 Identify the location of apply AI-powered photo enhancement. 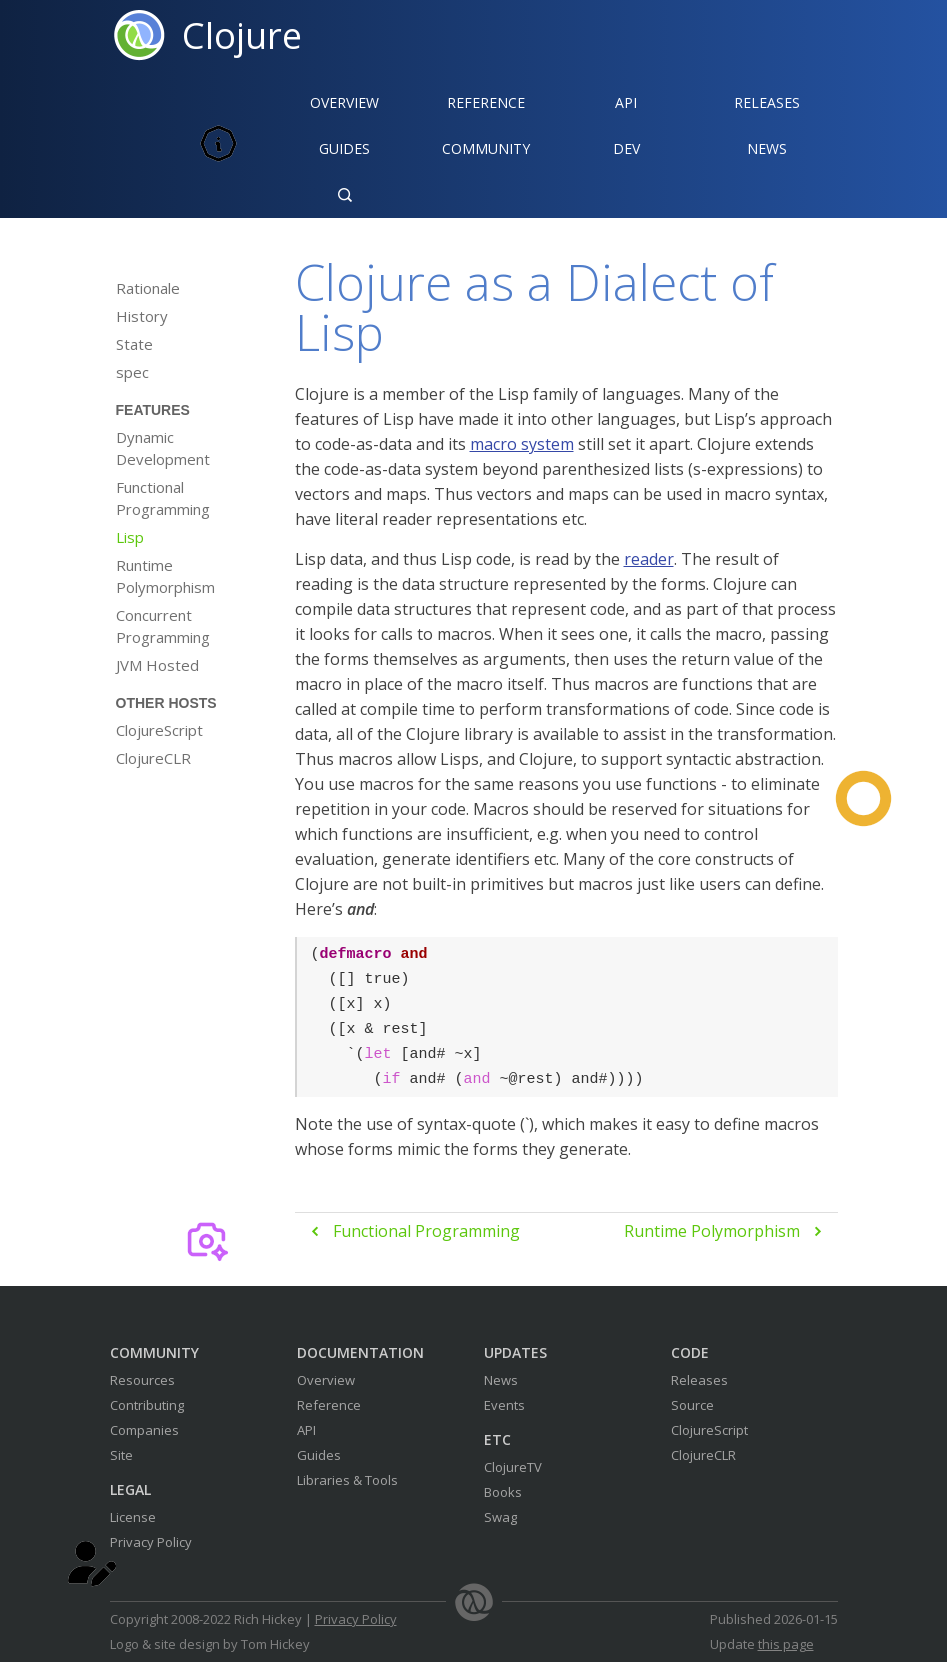
(206, 1239).